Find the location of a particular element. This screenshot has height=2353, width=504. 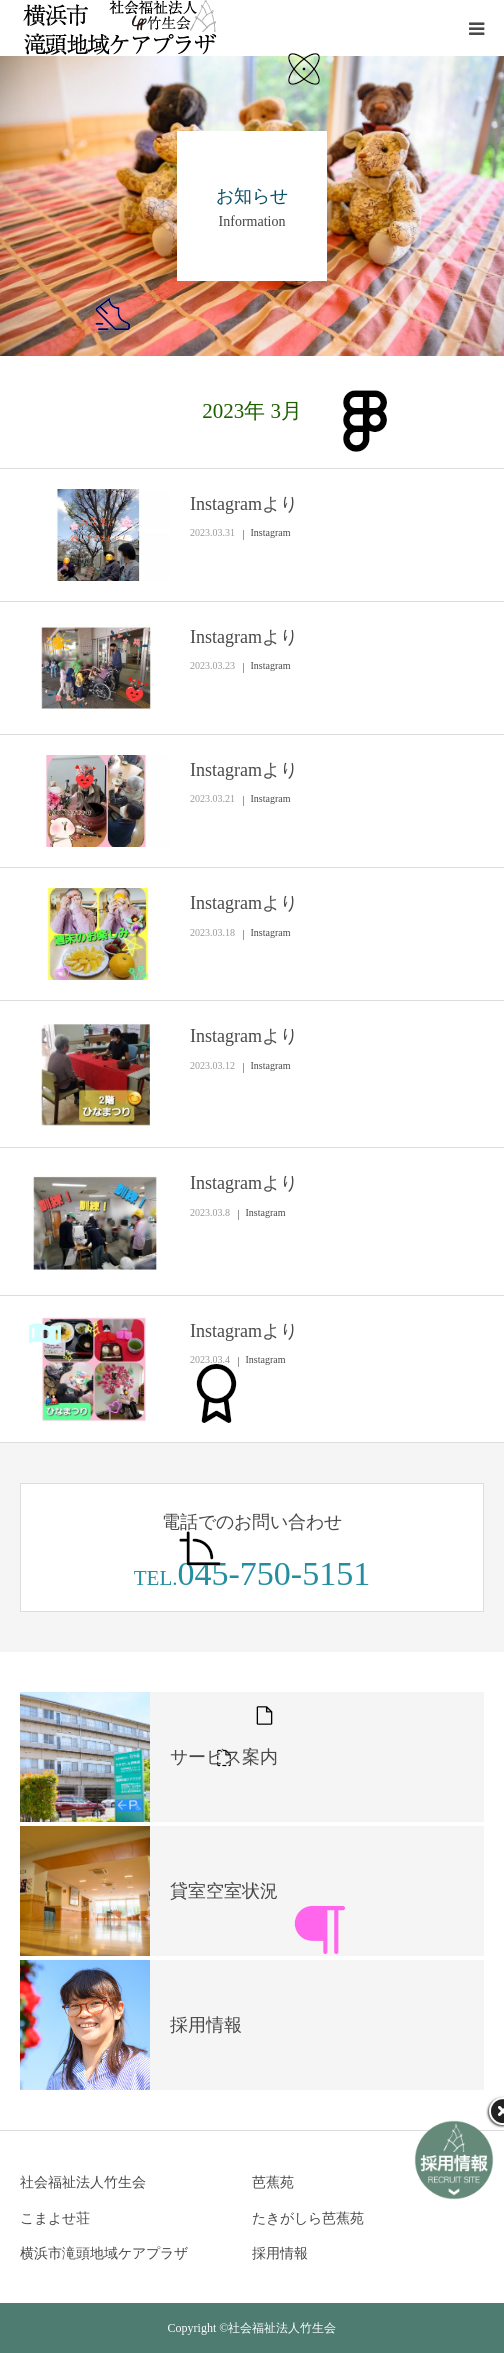

measure or adjust angle in a design tool is located at coordinates (198, 1550).